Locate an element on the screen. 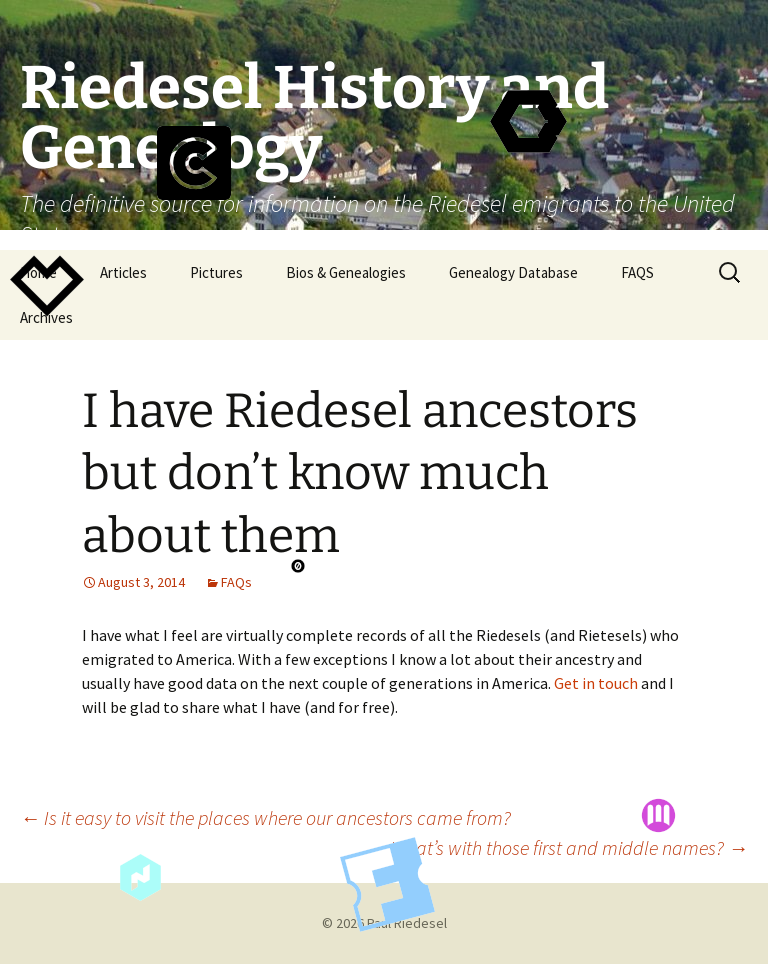 This screenshot has height=964, width=768. mizuni brand logo is located at coordinates (658, 815).